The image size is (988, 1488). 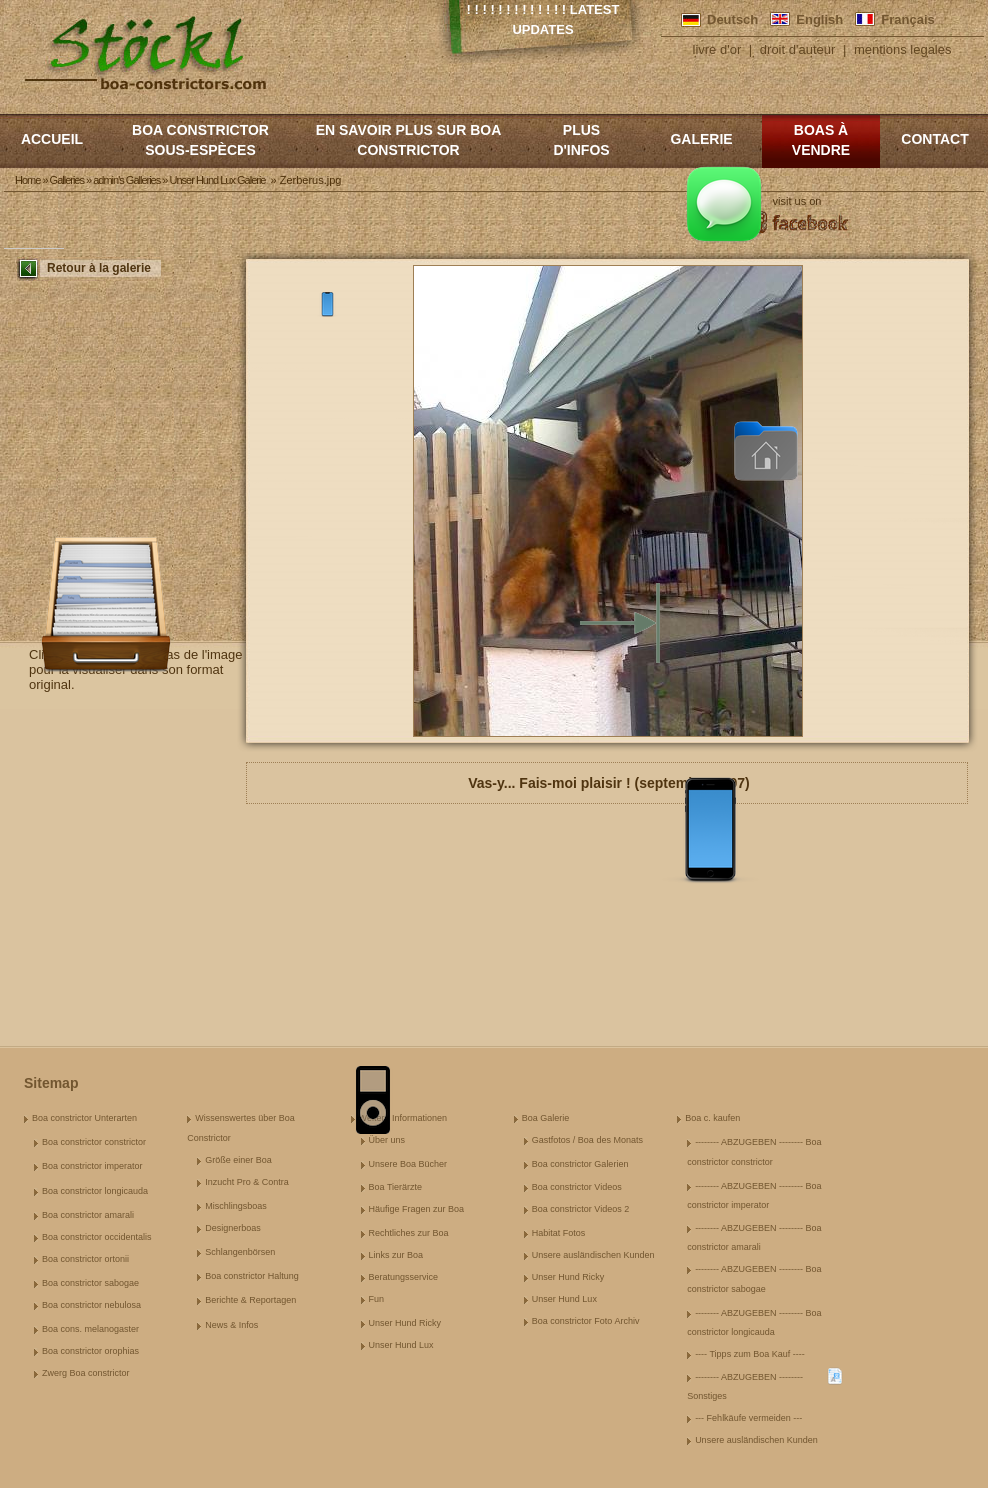 I want to click on a gettext translation template file (.pot), so click(x=835, y=1376).